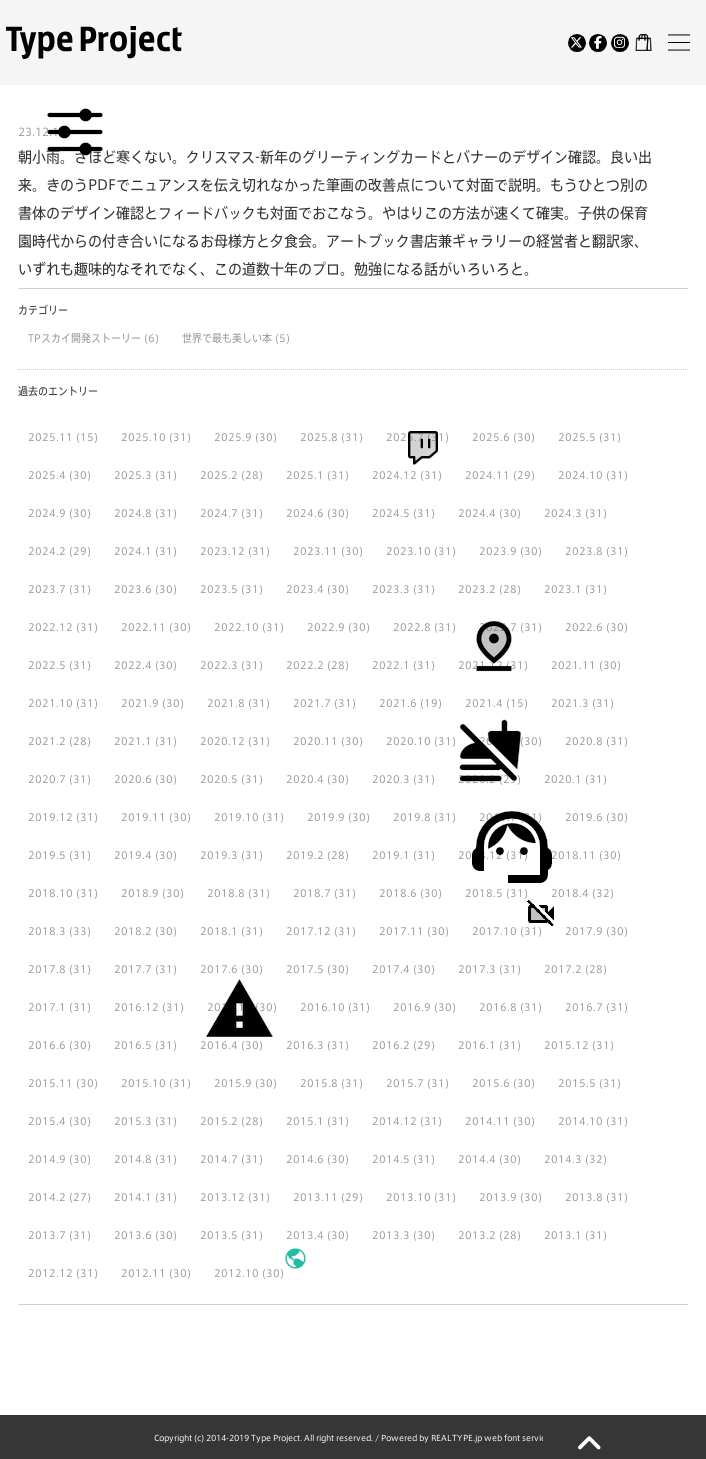 This screenshot has width=706, height=1459. Describe the element at coordinates (541, 914) in the screenshot. I see `turn off camera or video` at that location.